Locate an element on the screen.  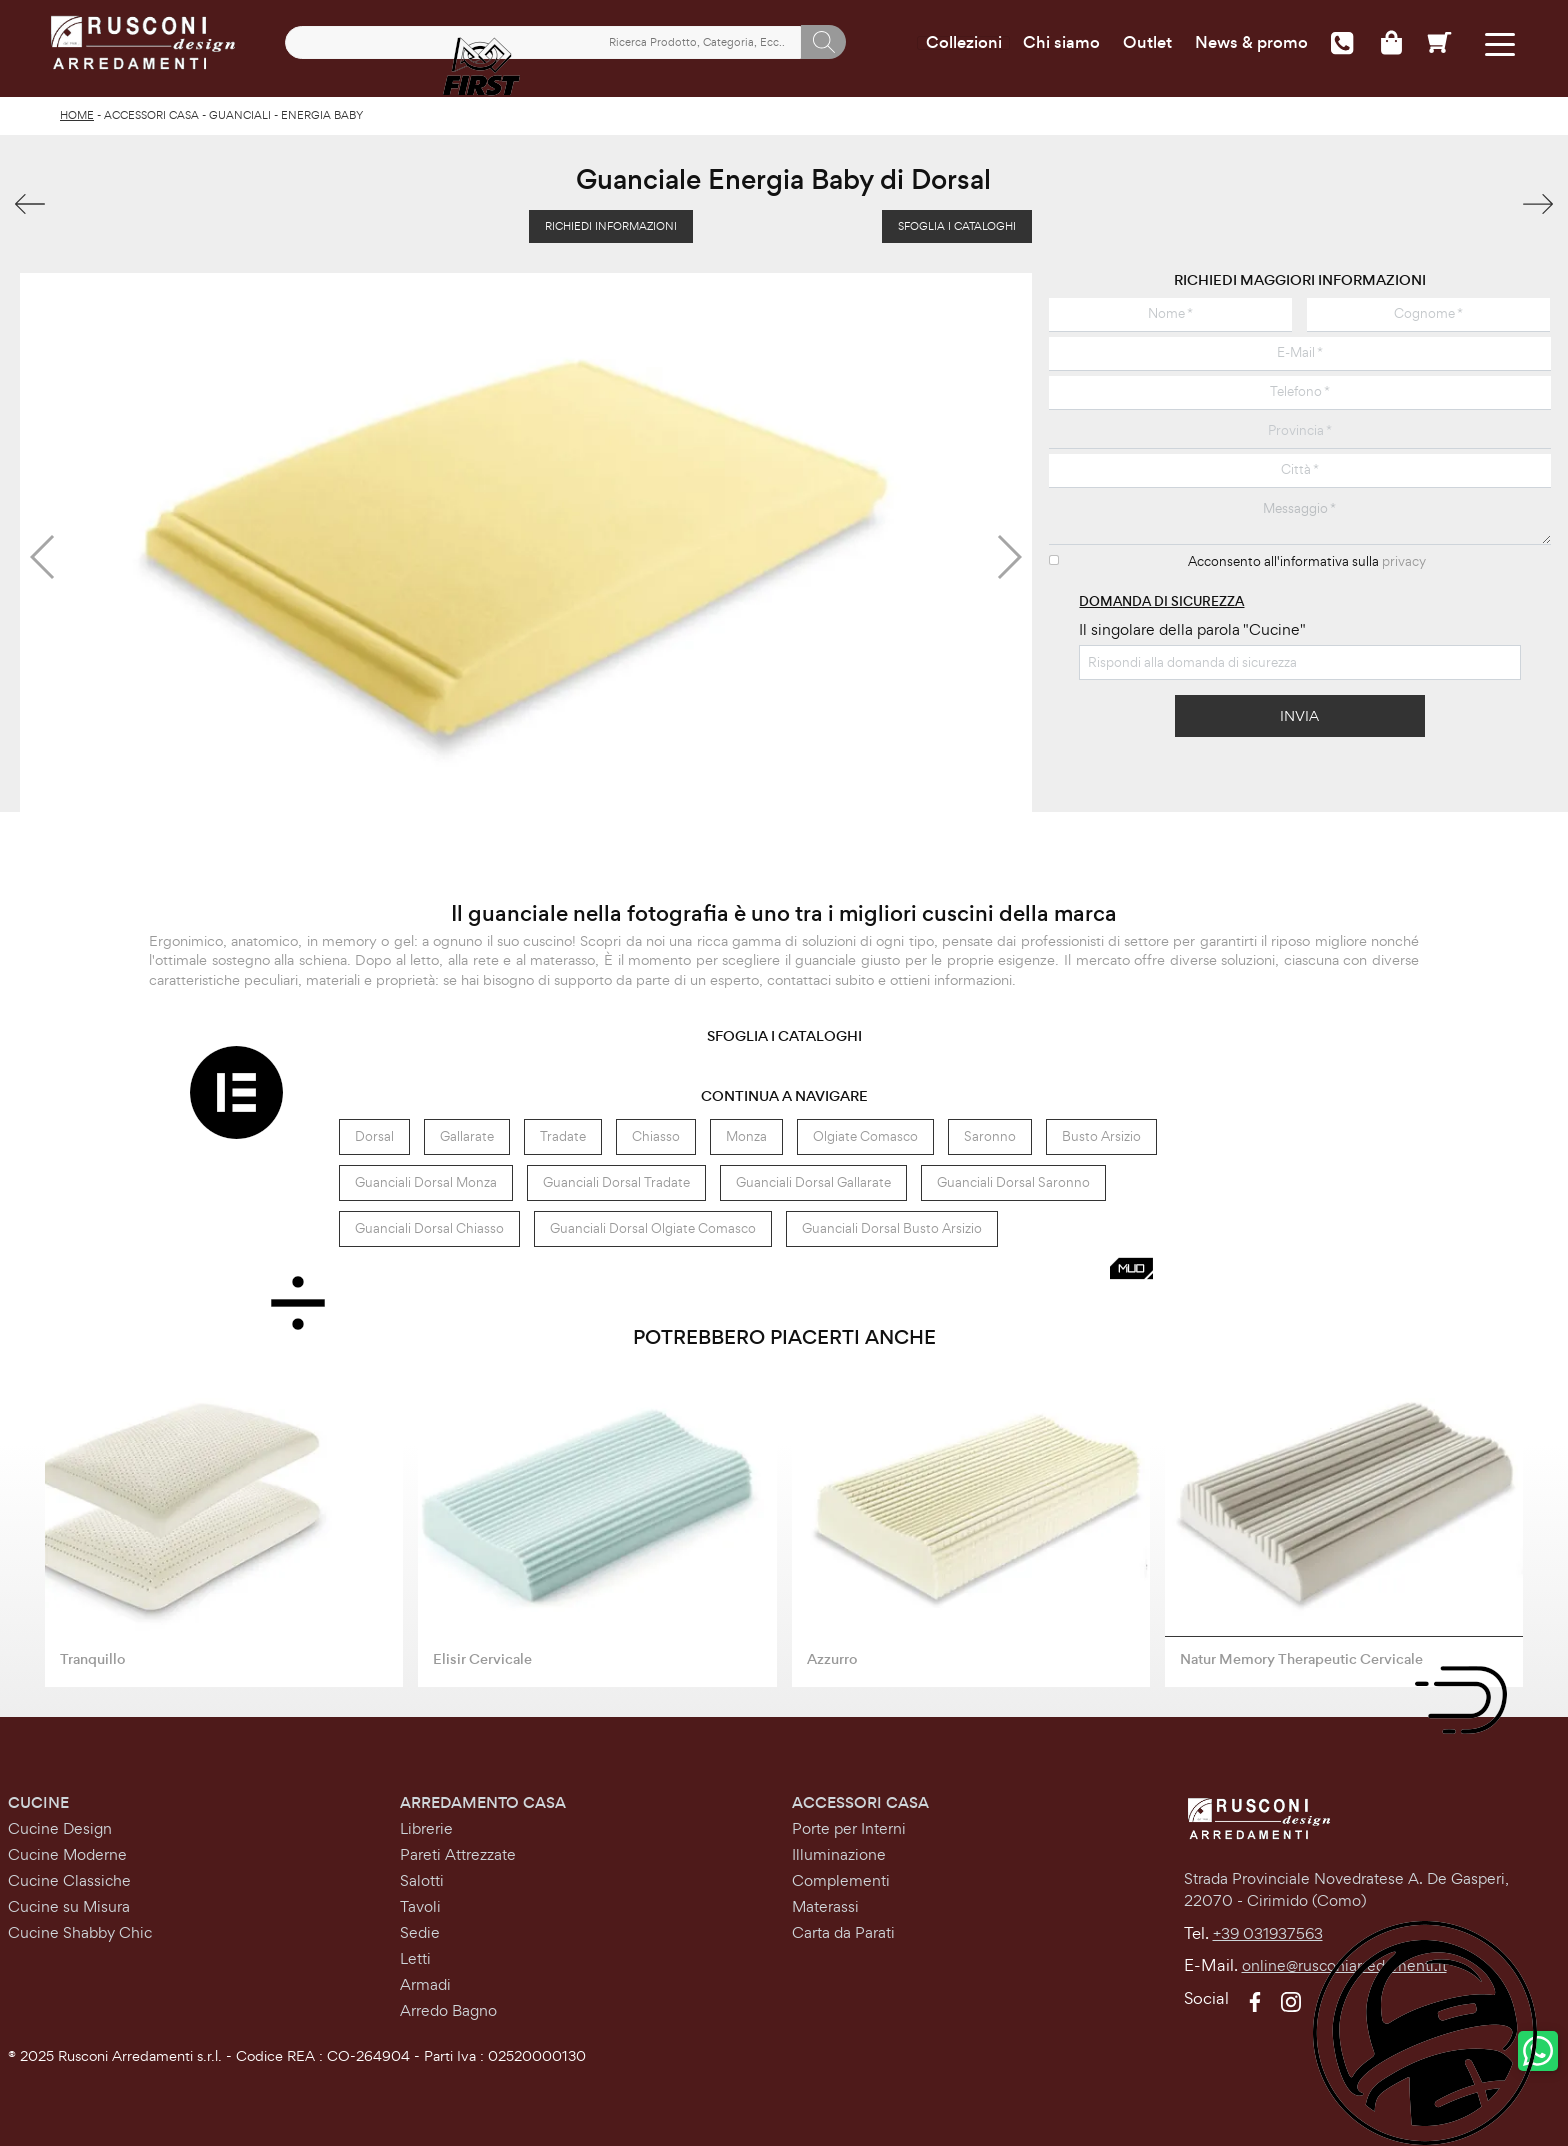
open Elementor website builder is located at coordinates (236, 1092).